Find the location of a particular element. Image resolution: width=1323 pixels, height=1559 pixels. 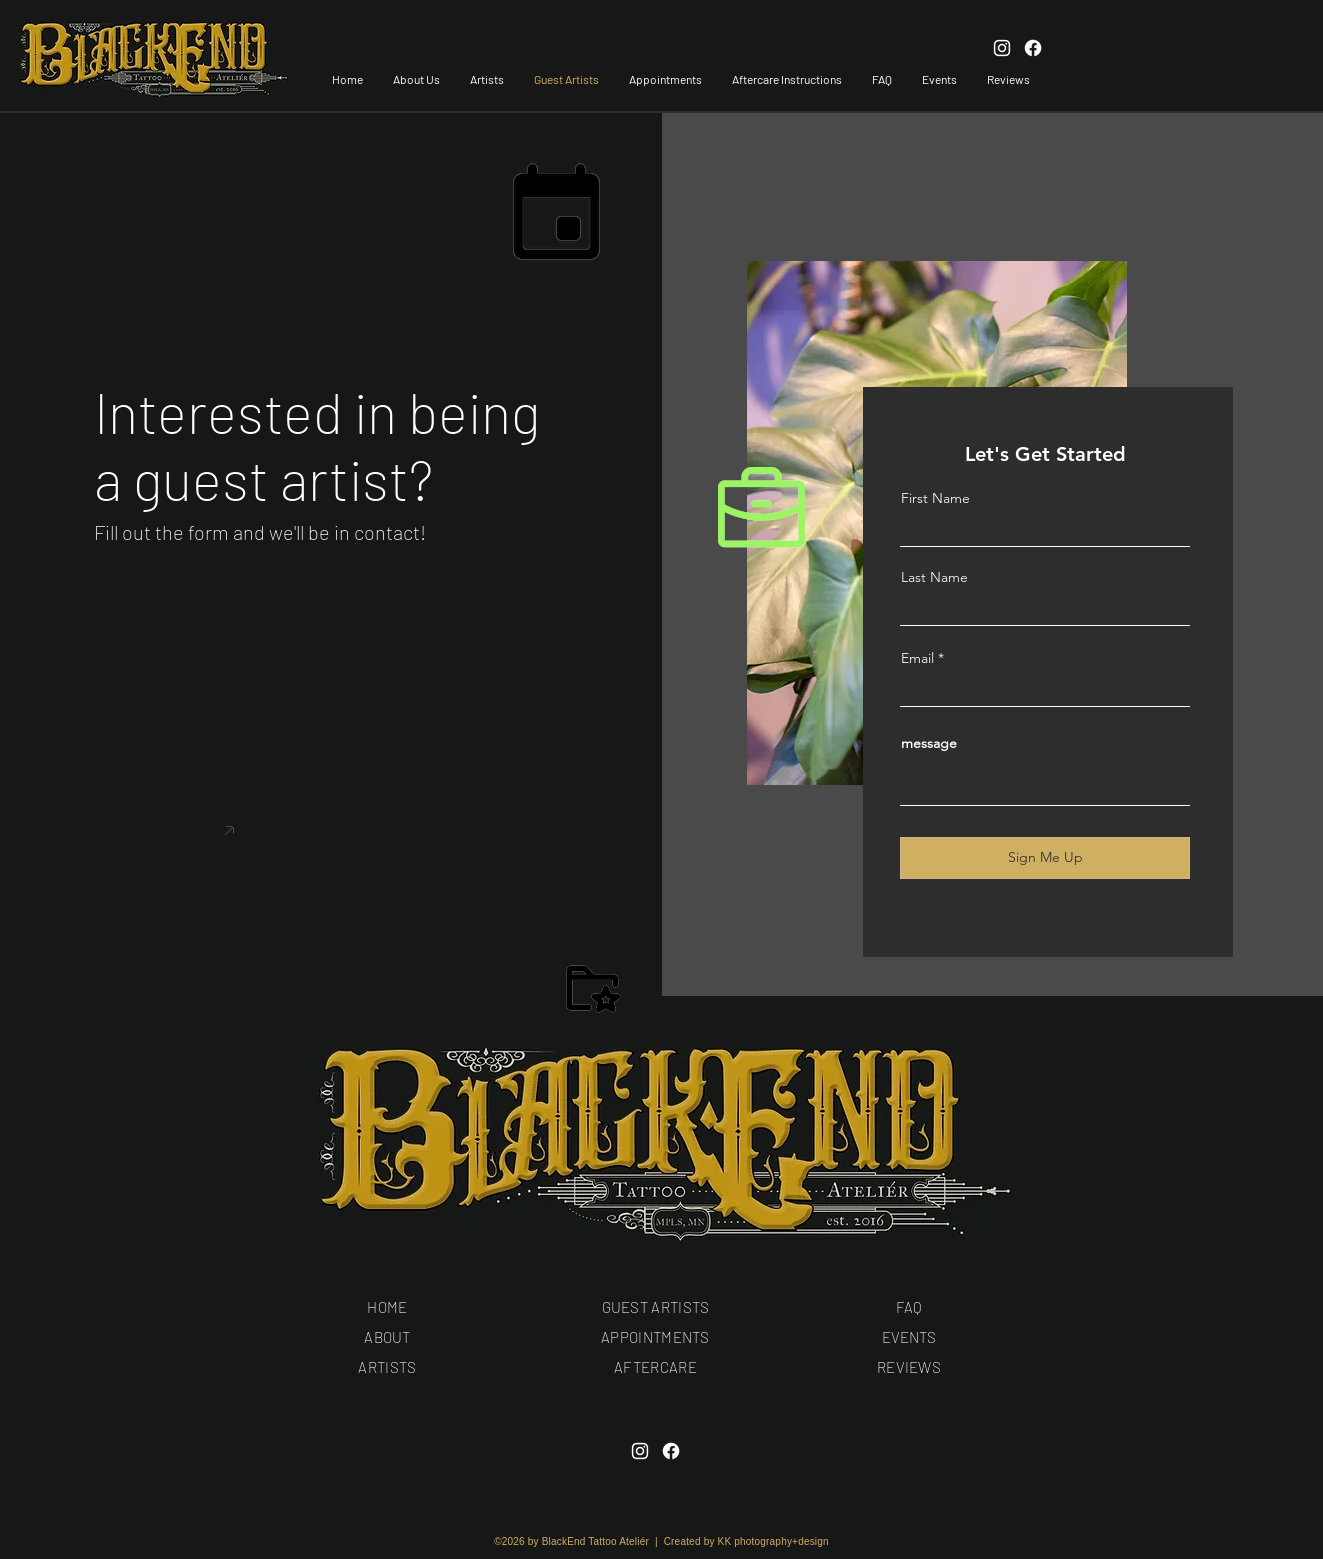

open link in new tab or window is located at coordinates (229, 830).